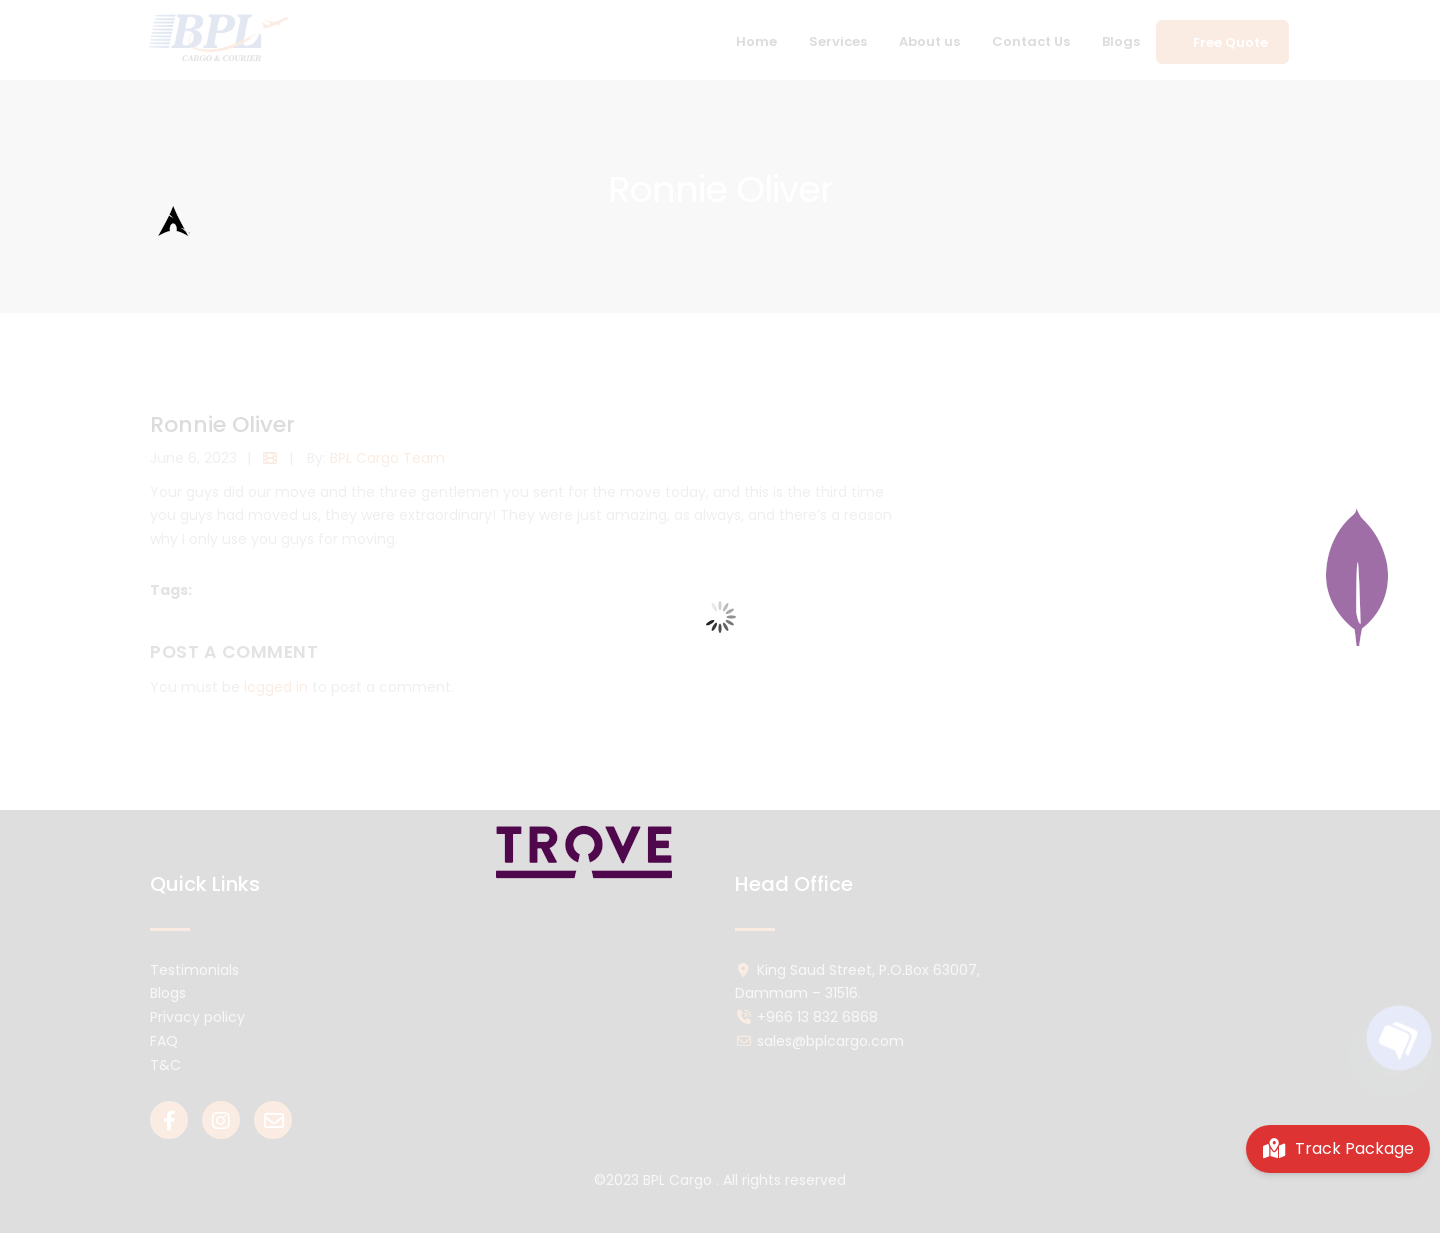 This screenshot has width=1440, height=1233. Describe the element at coordinates (174, 221) in the screenshot. I see `Arch Linux logo` at that location.